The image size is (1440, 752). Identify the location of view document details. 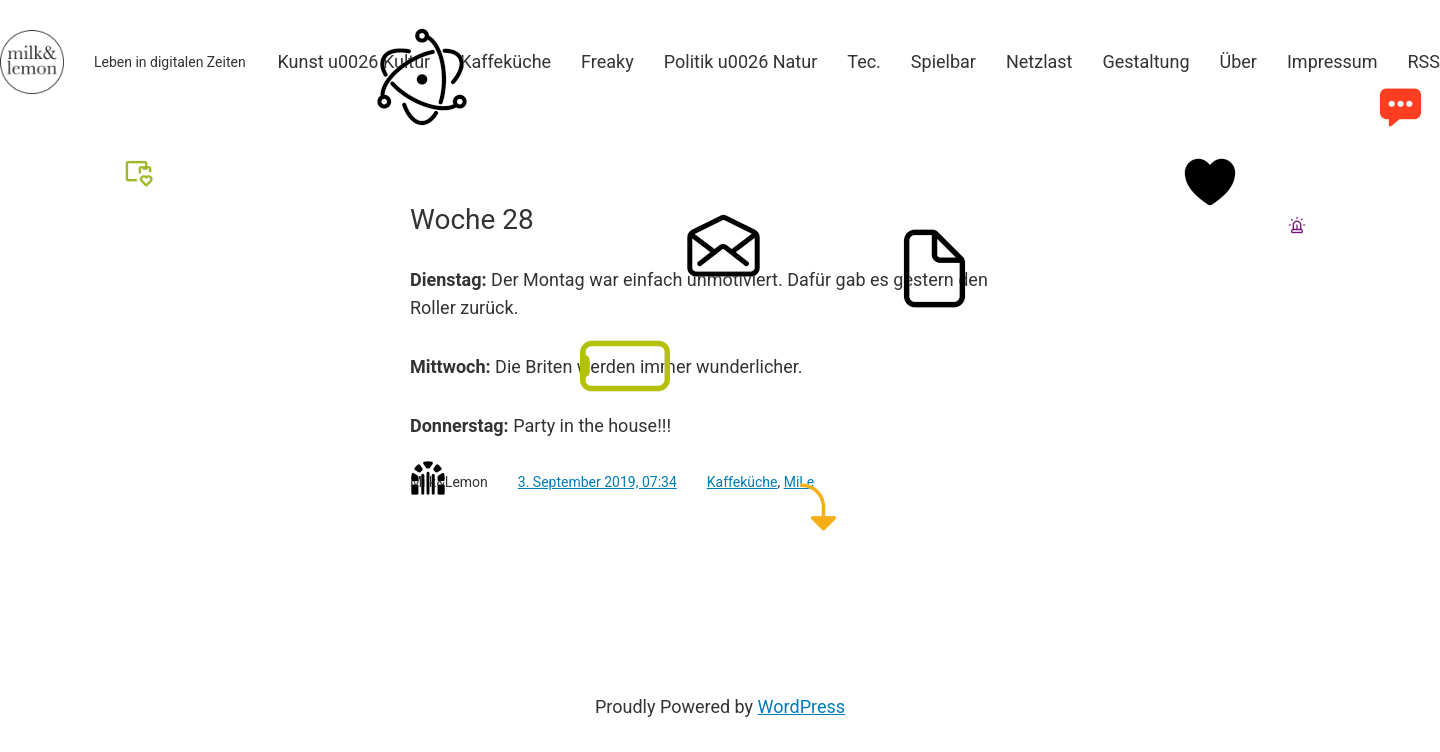
(934, 268).